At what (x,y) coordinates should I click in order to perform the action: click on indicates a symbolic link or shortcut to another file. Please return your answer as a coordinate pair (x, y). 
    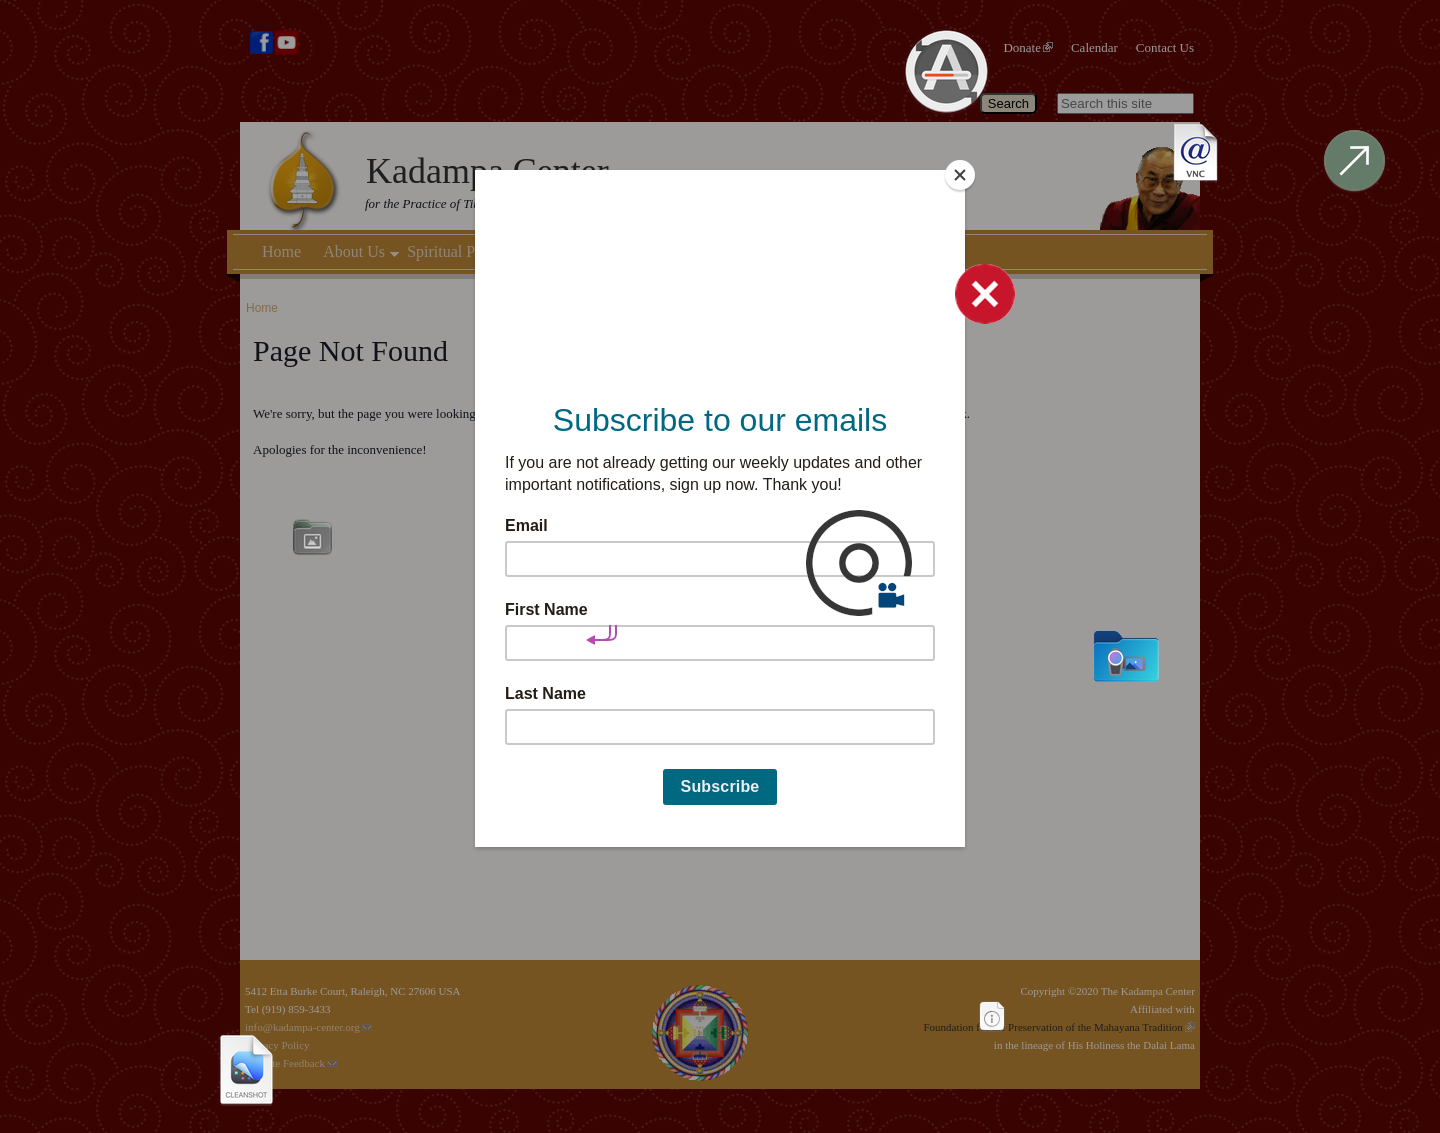
    Looking at the image, I should click on (1354, 160).